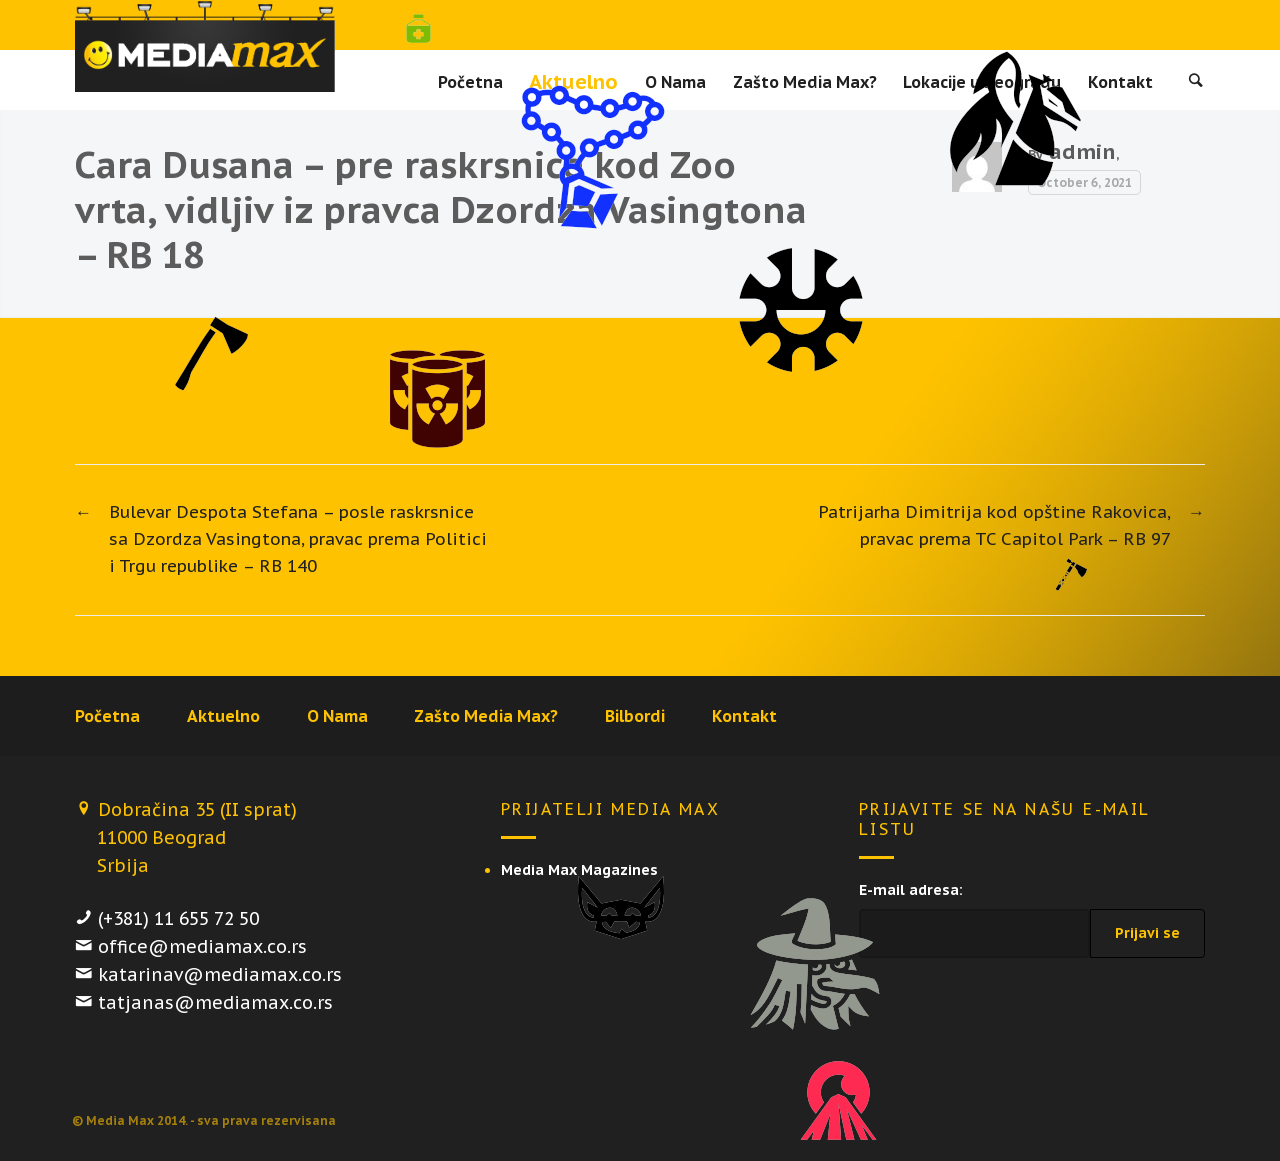 Image resolution: width=1280 pixels, height=1161 pixels. Describe the element at coordinates (1071, 574) in the screenshot. I see `select tomahawk weapon or tool` at that location.